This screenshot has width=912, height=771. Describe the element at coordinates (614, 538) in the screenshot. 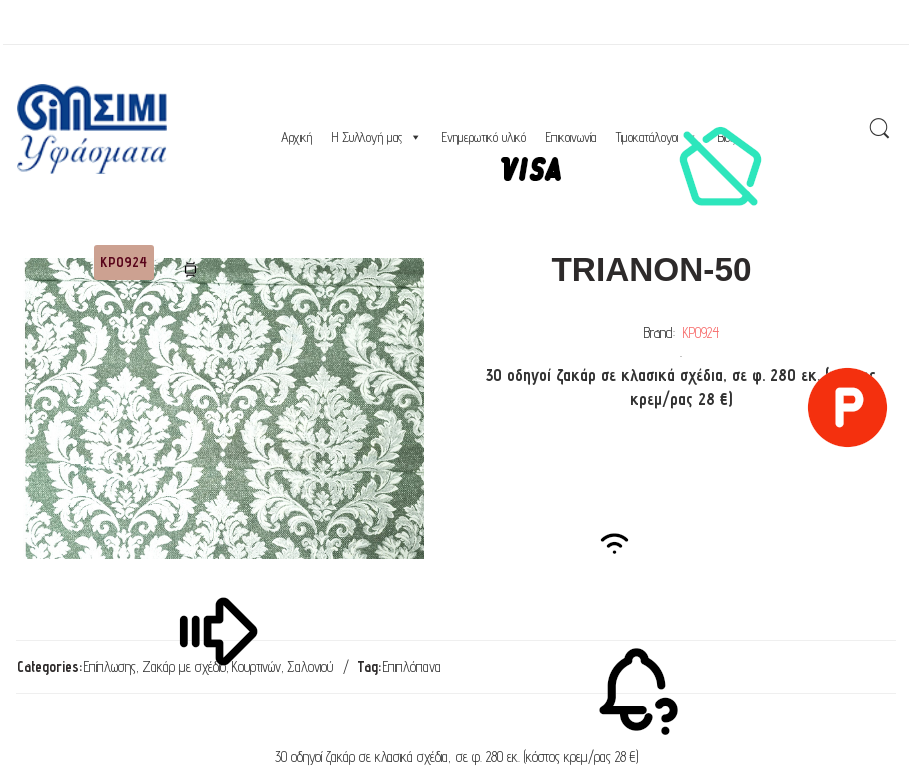

I see `indicates strong wifi signal strength` at that location.